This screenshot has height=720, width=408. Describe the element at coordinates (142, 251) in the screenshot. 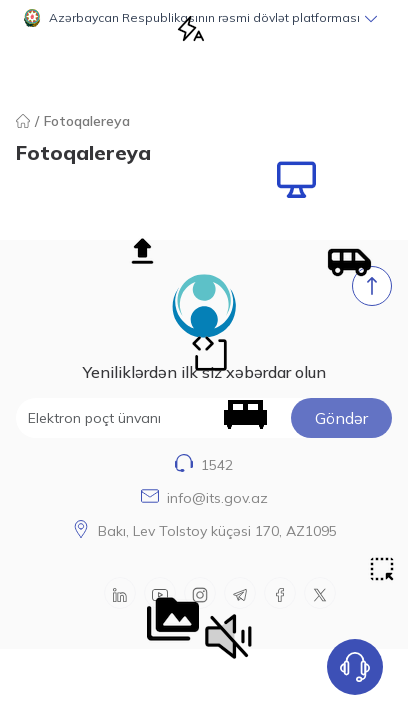

I see `upload a file from your device` at that location.